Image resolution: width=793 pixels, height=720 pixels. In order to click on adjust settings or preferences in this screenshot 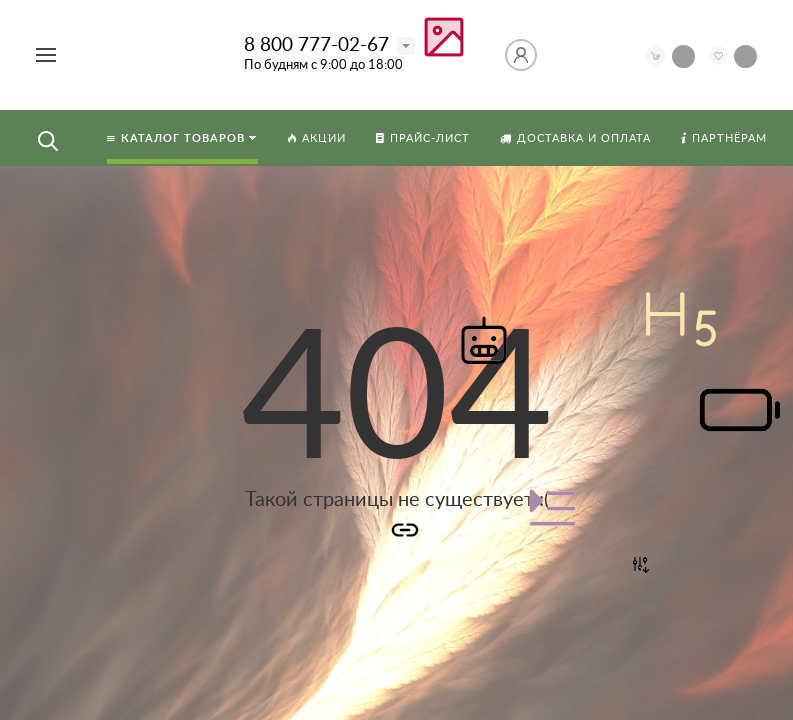, I will do `click(640, 564)`.